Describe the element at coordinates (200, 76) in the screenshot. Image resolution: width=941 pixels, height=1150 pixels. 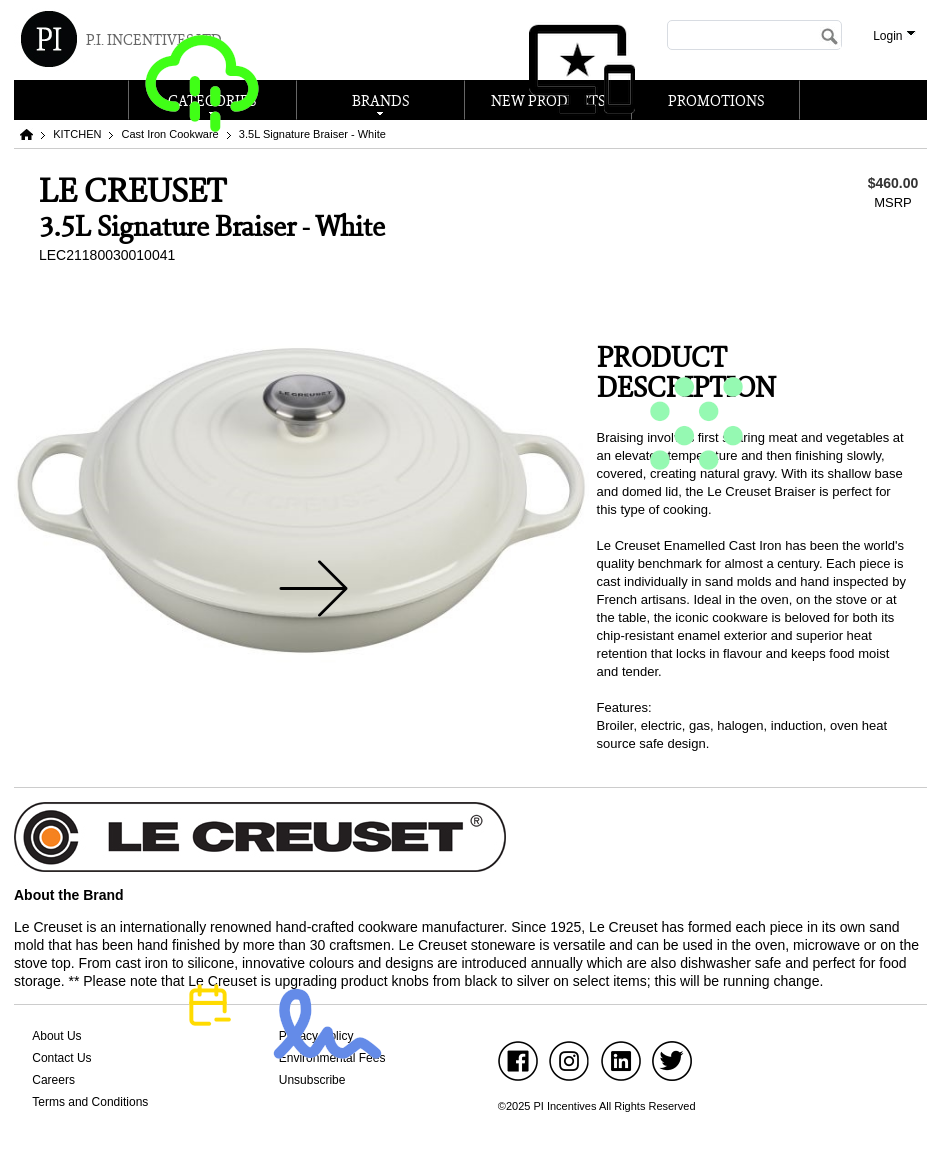
I see `indicates rainy weather conditions` at that location.